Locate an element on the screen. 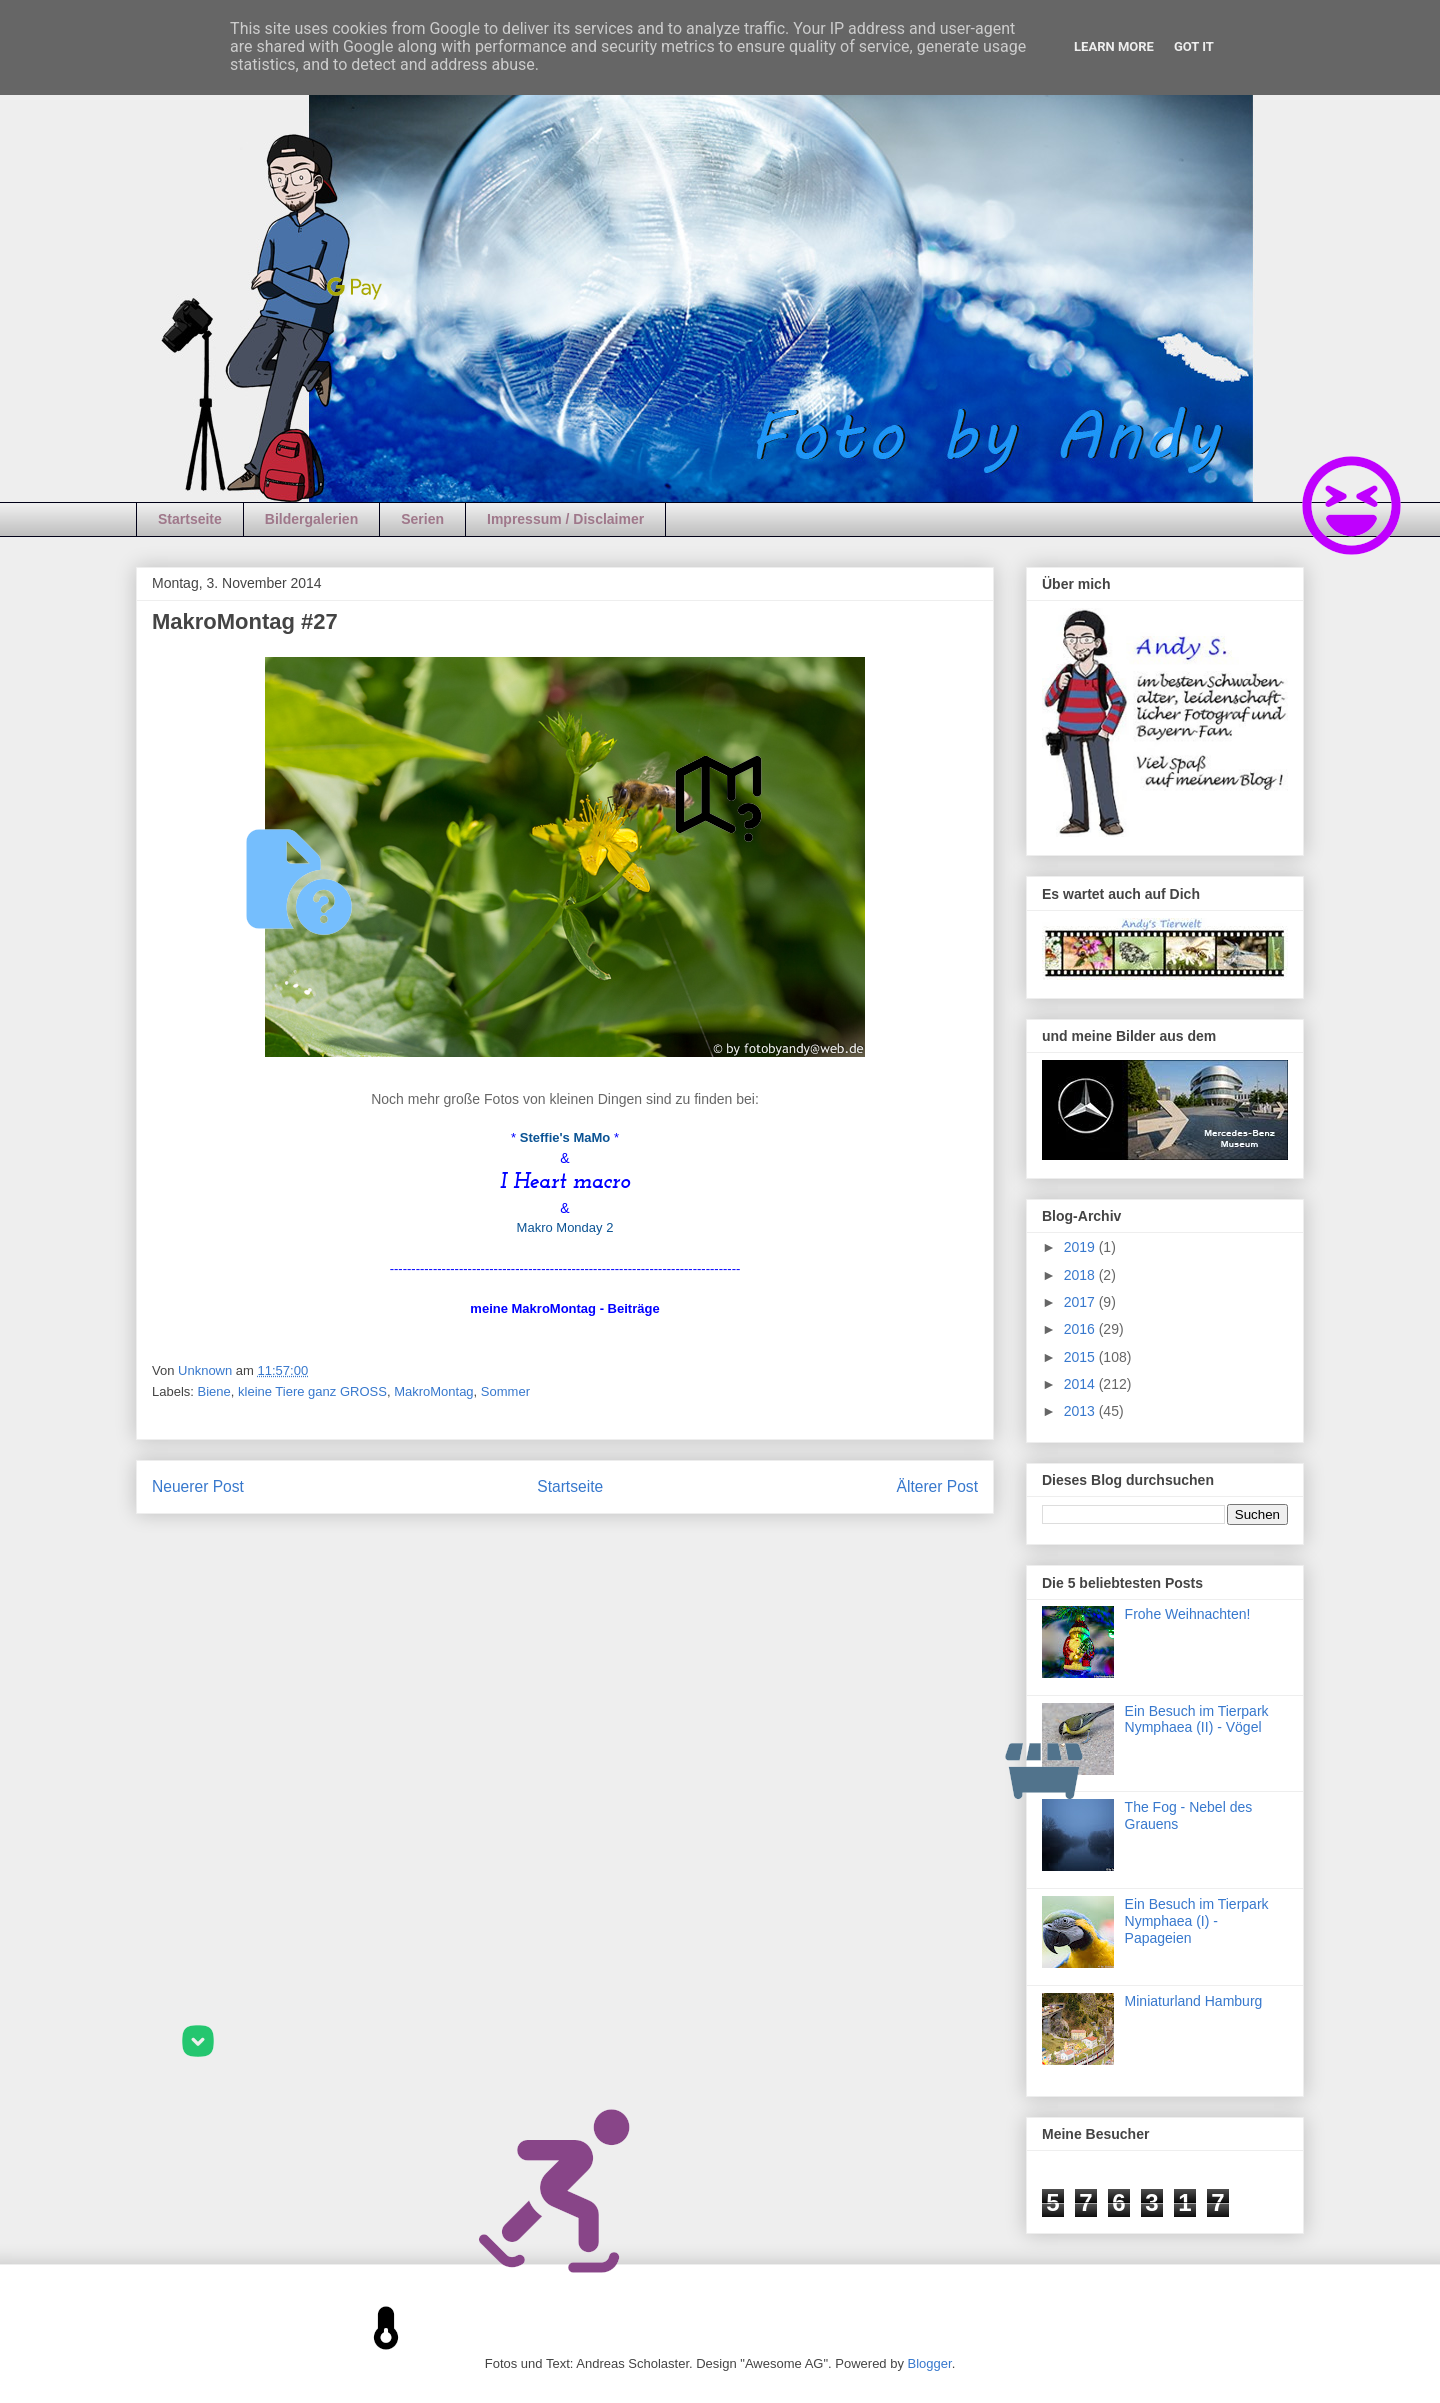  pay with google pay is located at coordinates (354, 288).